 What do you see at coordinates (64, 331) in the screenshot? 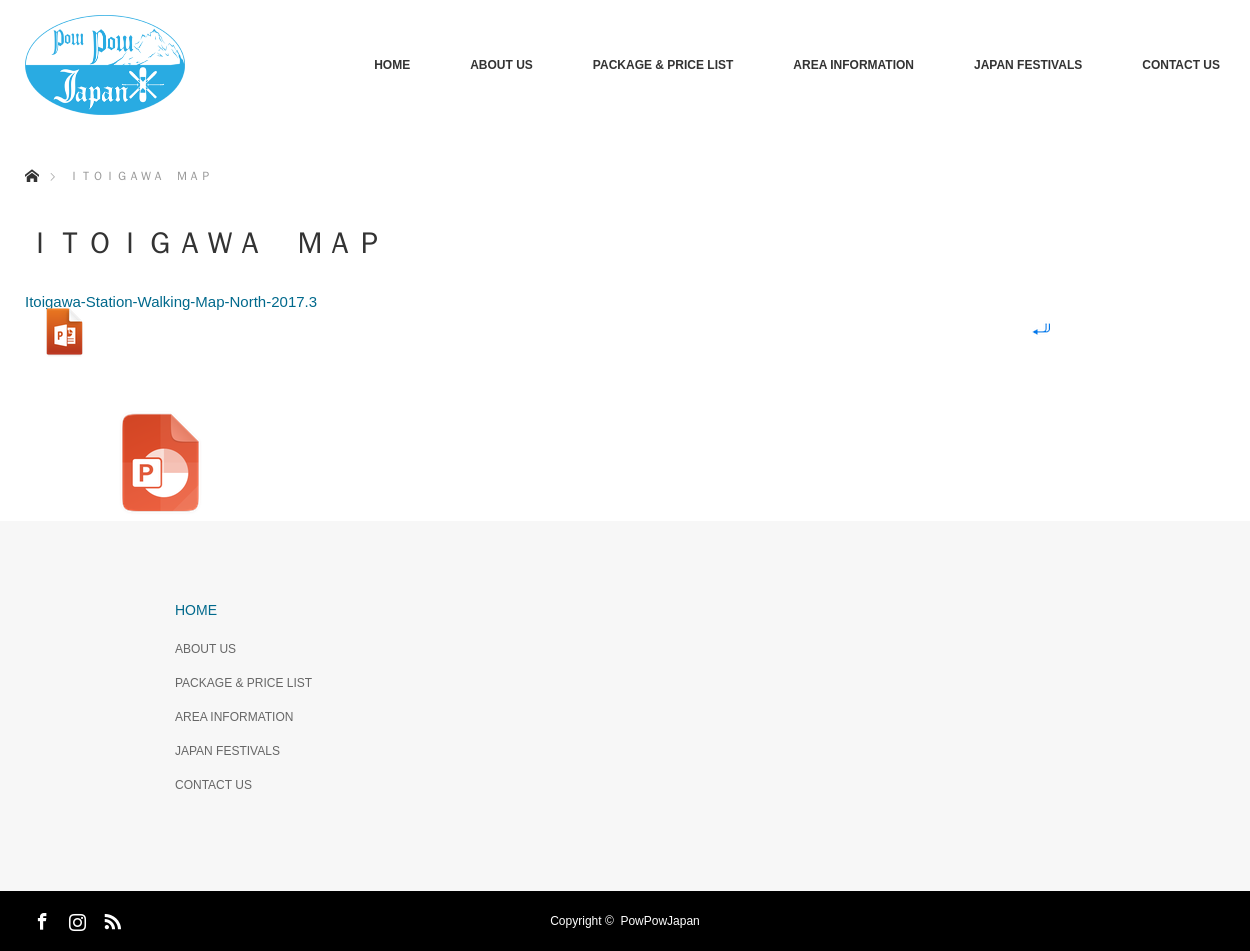
I see `powerpoint template file with macros enabled` at bounding box center [64, 331].